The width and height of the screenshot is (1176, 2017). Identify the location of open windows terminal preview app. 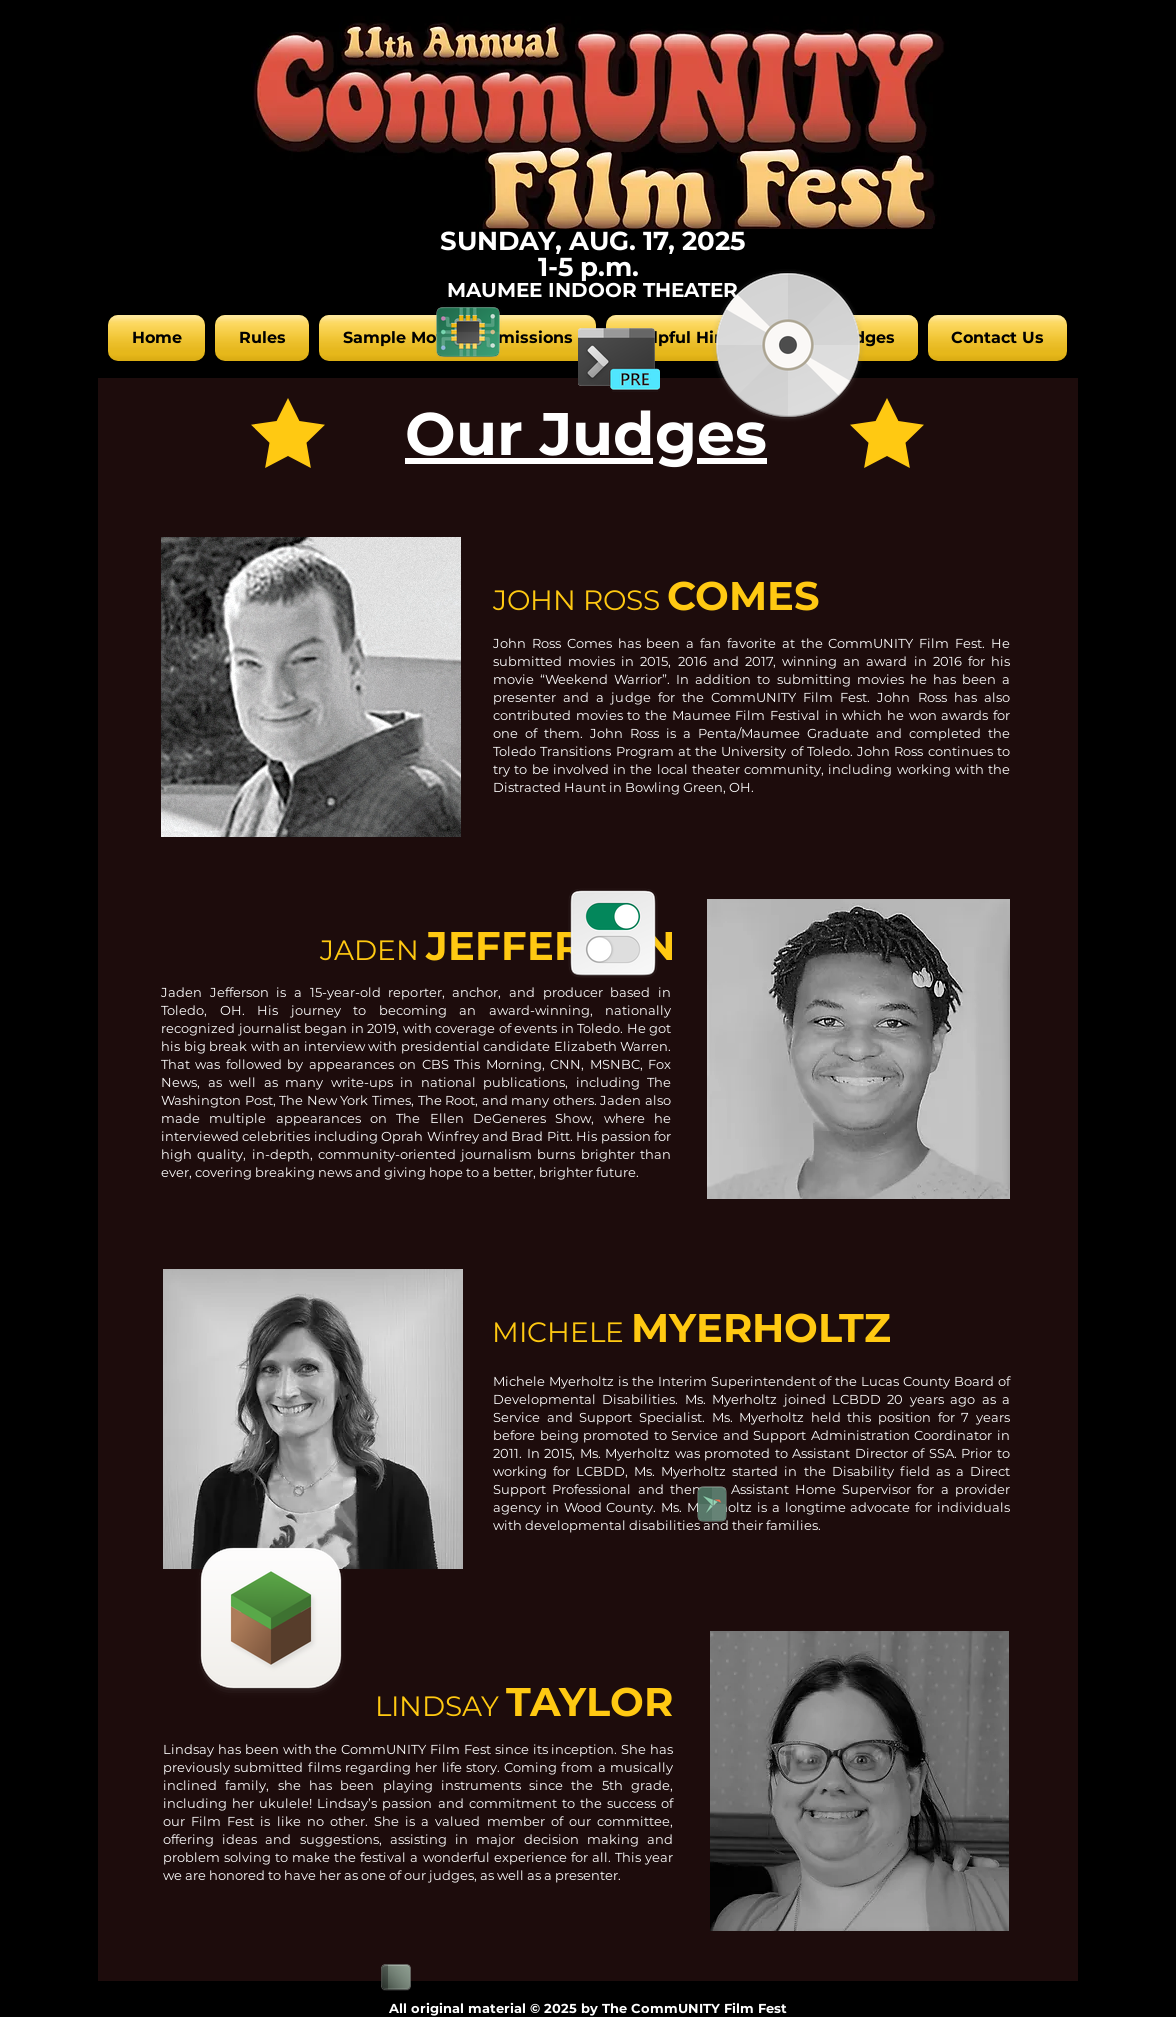
(619, 357).